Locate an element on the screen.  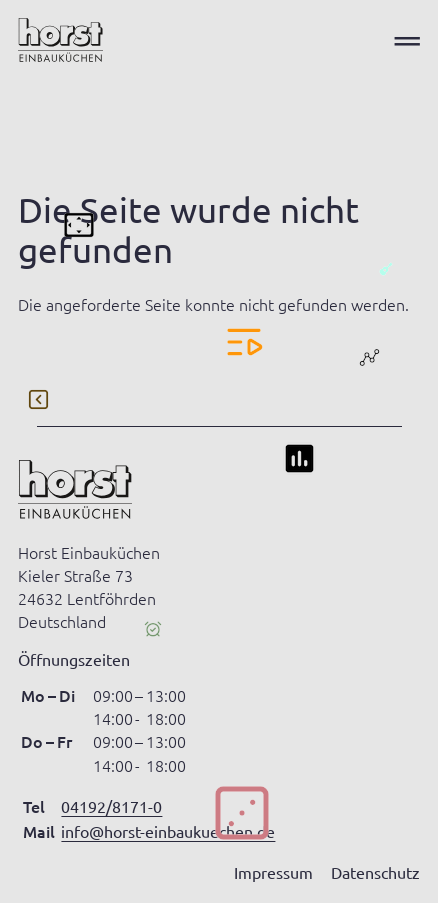
view video playlist is located at coordinates (244, 342).